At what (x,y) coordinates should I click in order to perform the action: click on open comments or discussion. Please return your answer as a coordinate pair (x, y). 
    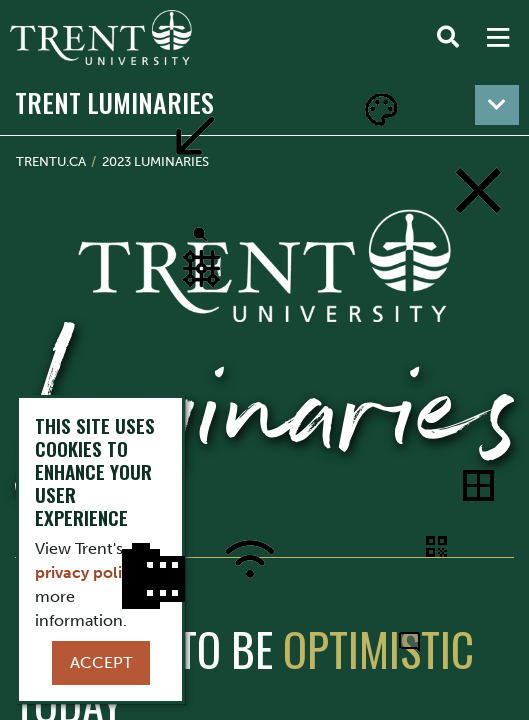
    Looking at the image, I should click on (409, 642).